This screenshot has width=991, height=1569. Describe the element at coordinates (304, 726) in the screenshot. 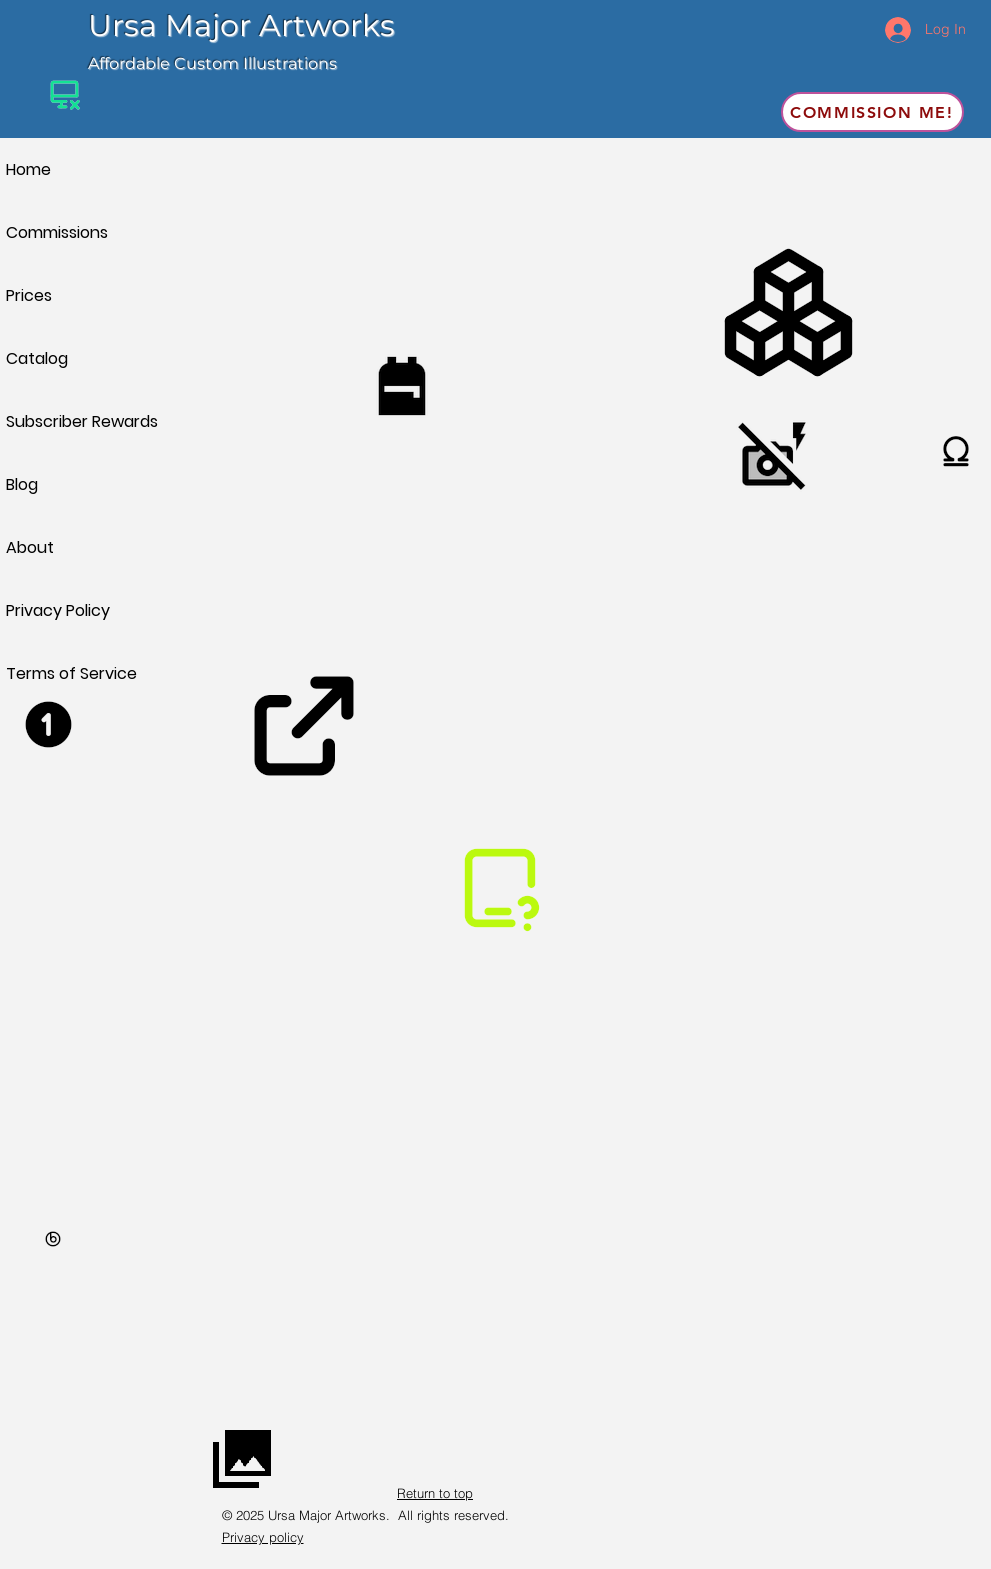

I see `open link in a new tab or window` at that location.